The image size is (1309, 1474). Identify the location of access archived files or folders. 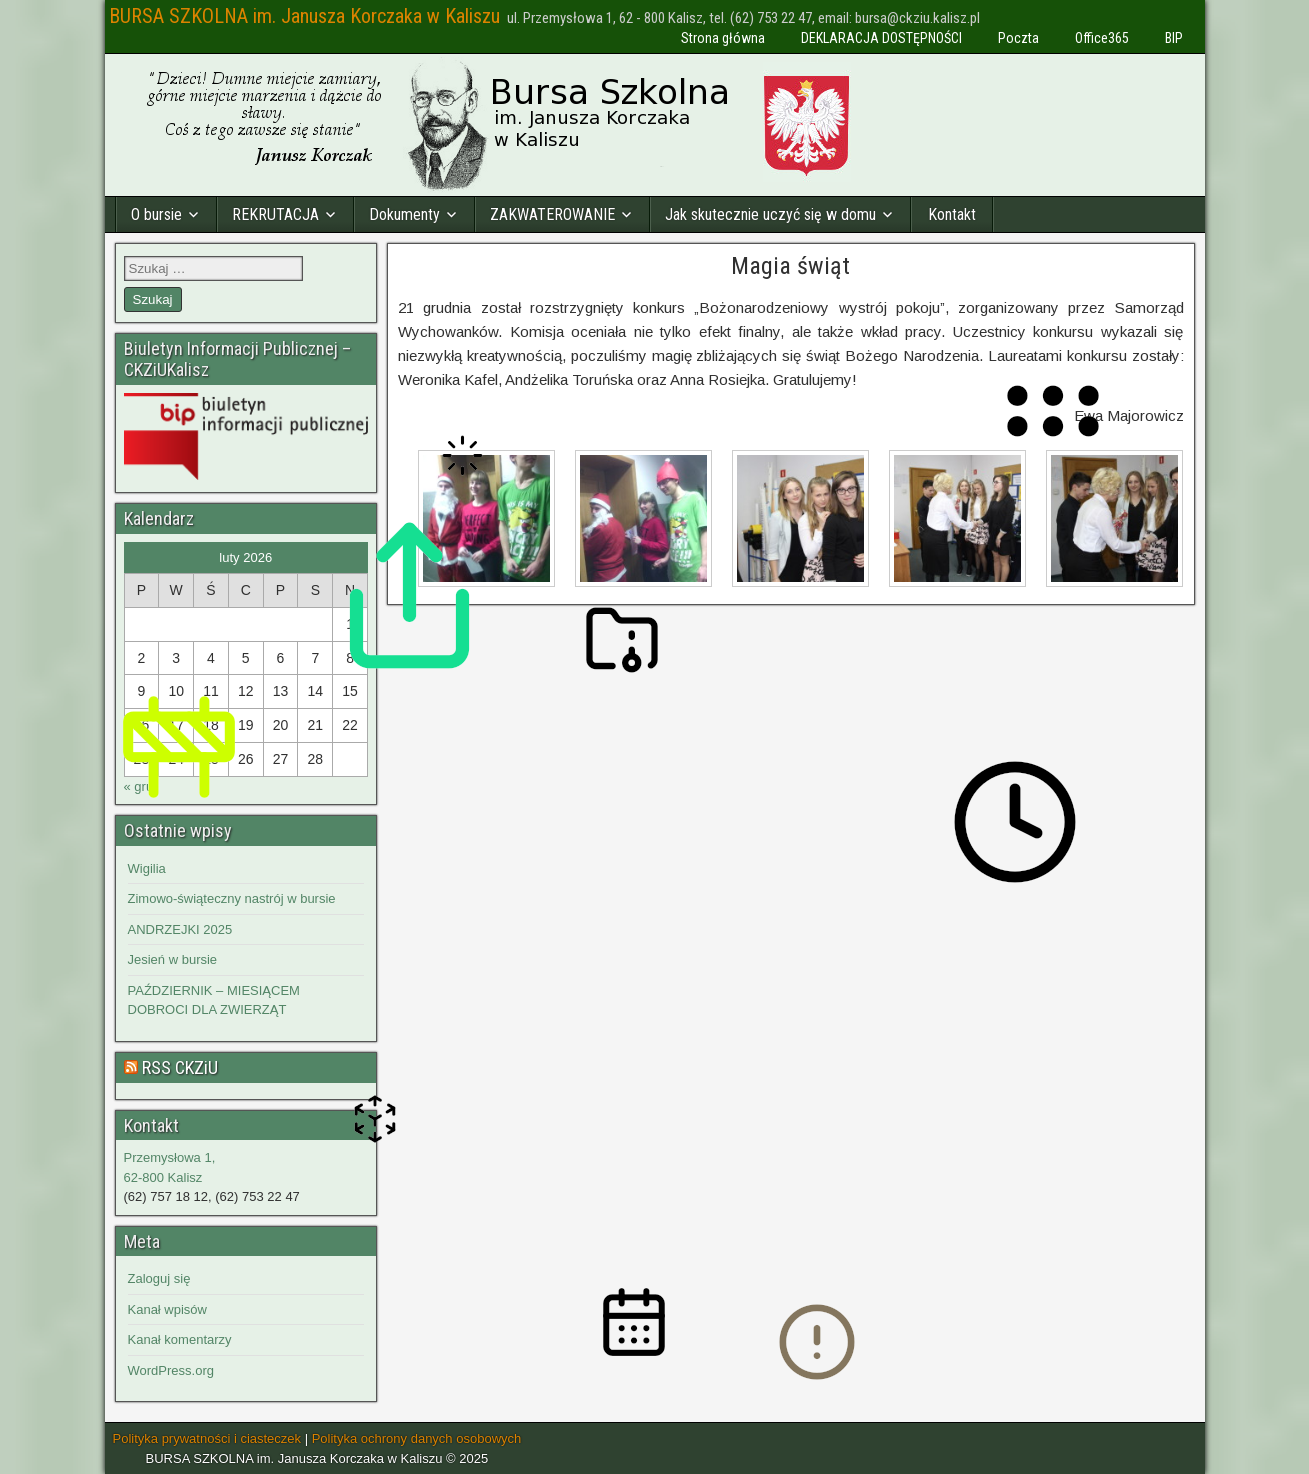
(622, 640).